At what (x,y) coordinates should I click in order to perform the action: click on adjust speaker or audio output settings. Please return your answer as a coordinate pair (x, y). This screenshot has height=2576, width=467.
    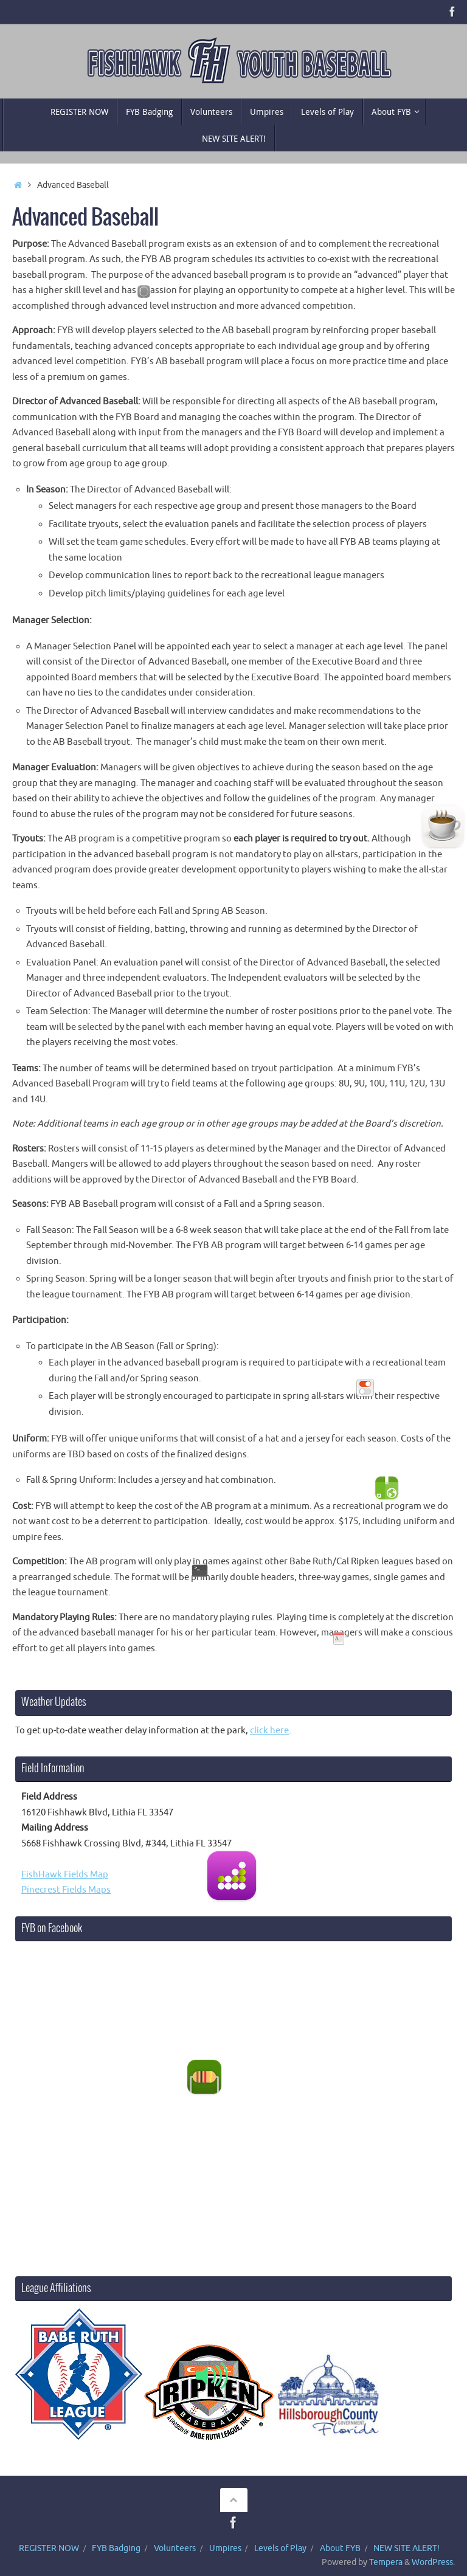
    Looking at the image, I should click on (212, 2375).